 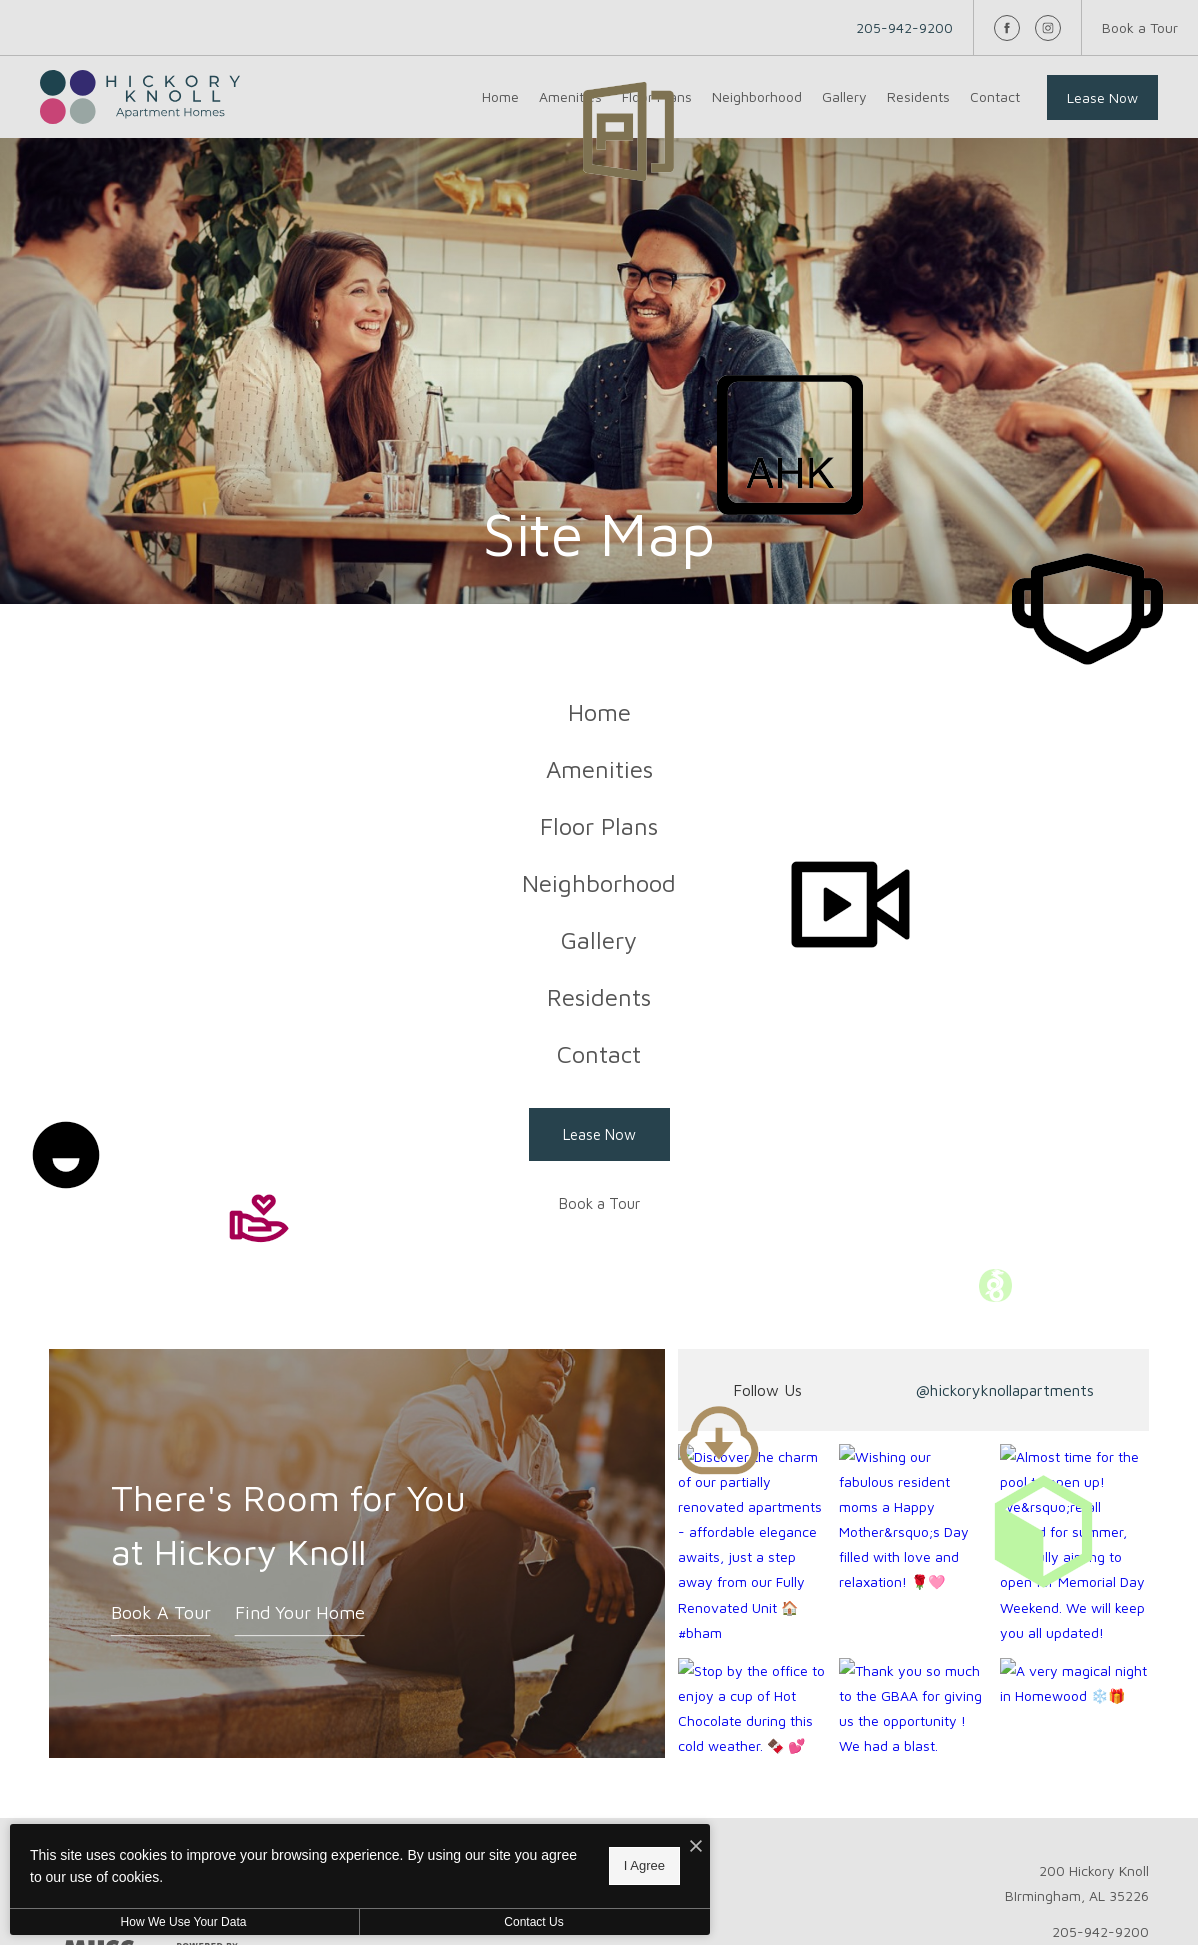 What do you see at coordinates (1087, 609) in the screenshot?
I see `indicates face mask required` at bounding box center [1087, 609].